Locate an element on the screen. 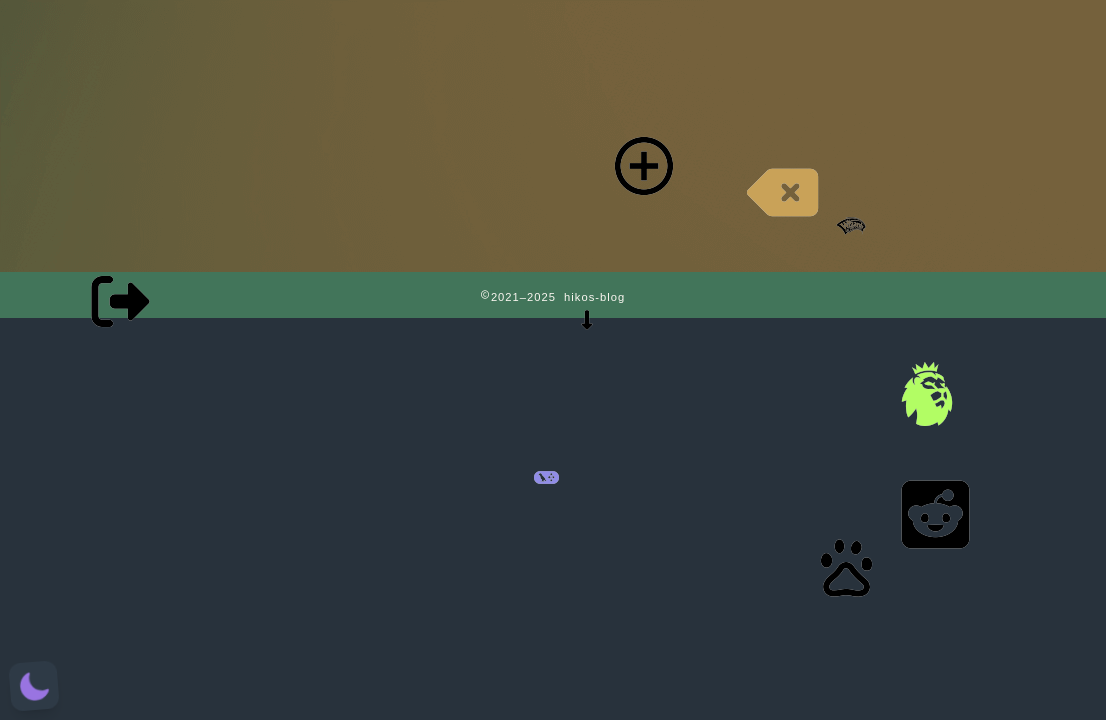 This screenshot has height=720, width=1106. open Baidu app is located at coordinates (846, 567).